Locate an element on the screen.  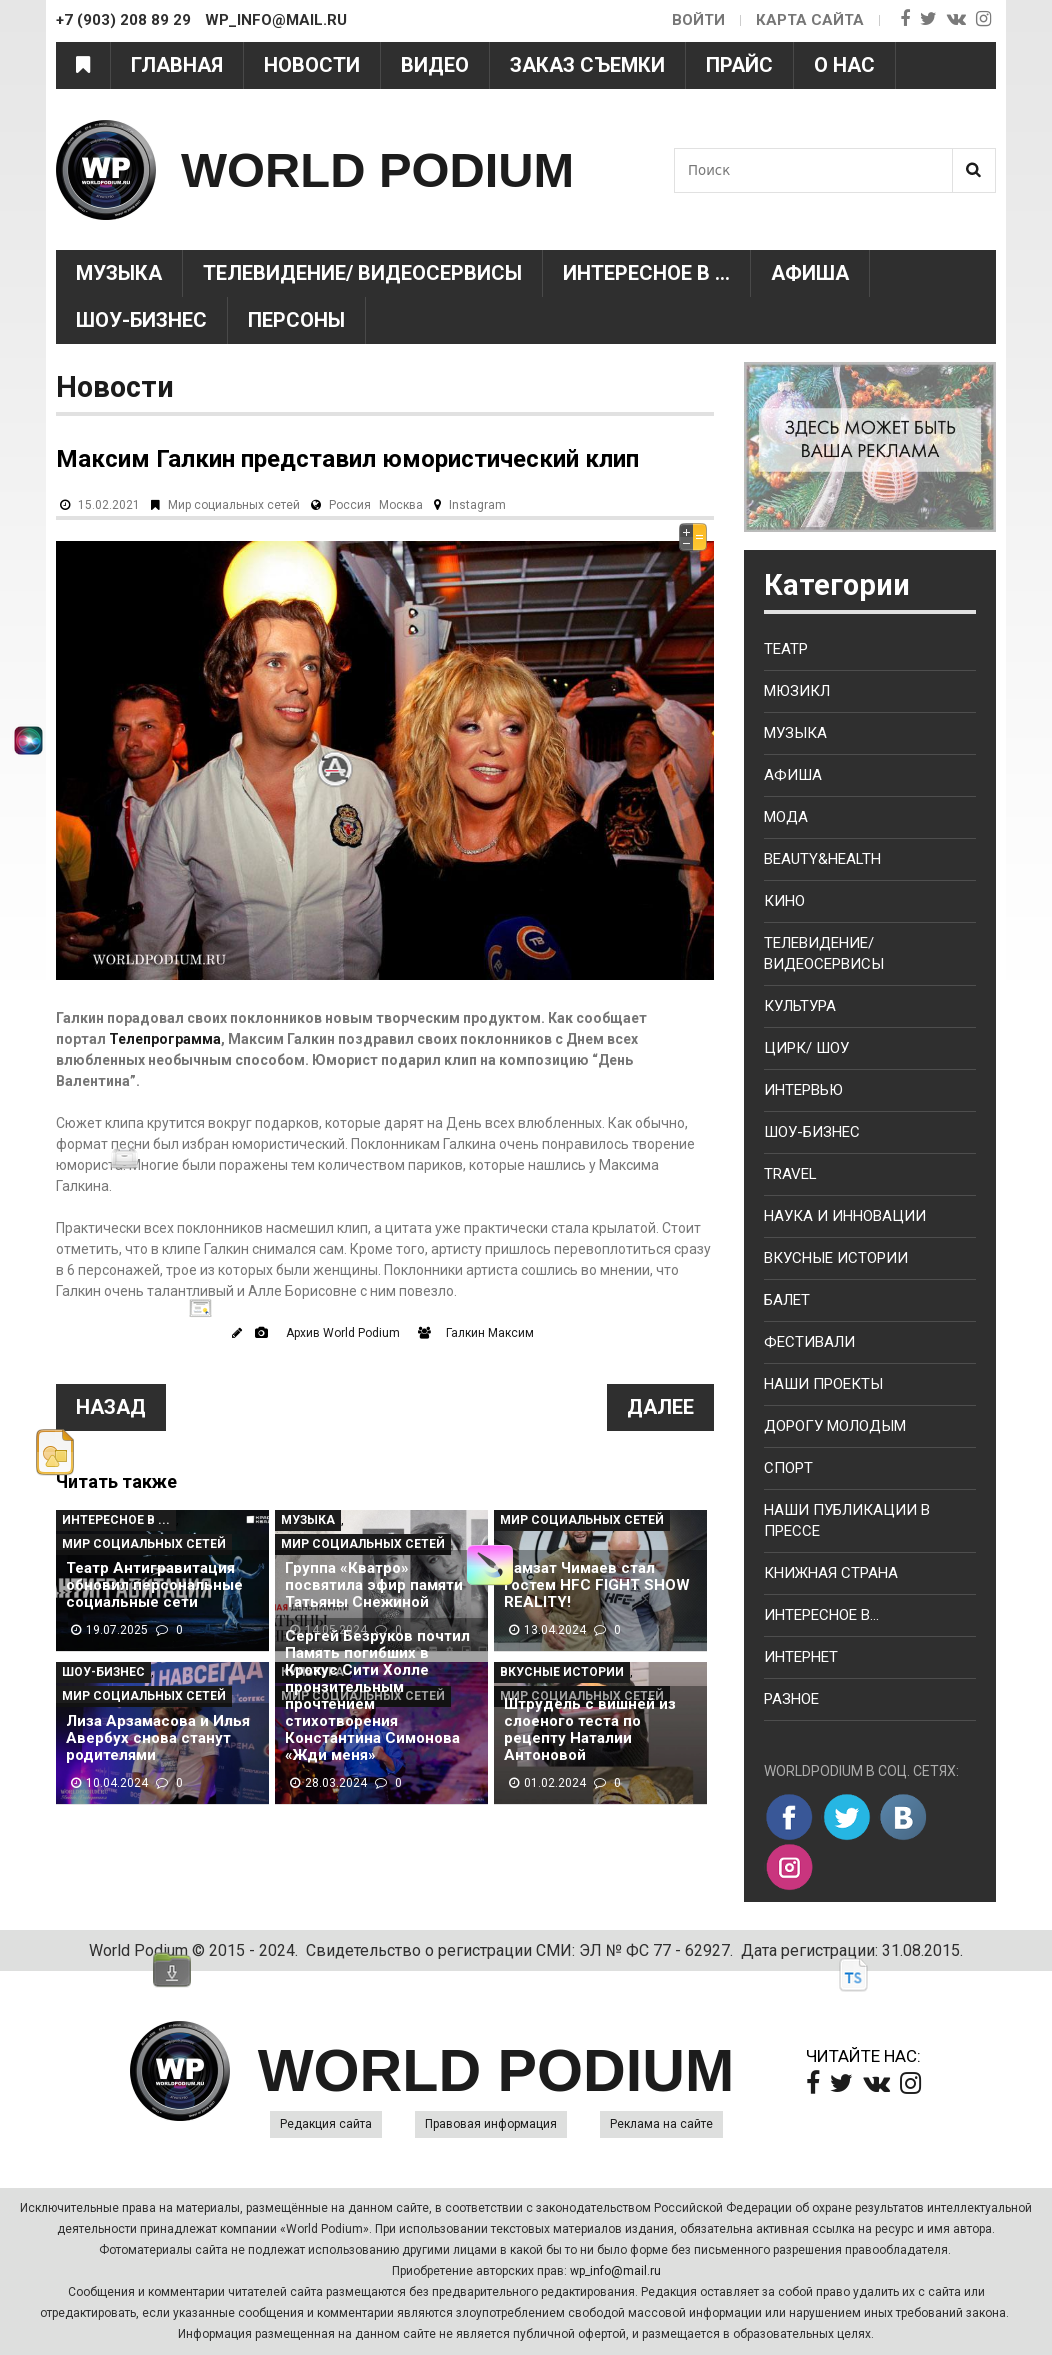
indicates a certificate or credential file is located at coordinates (200, 1308).